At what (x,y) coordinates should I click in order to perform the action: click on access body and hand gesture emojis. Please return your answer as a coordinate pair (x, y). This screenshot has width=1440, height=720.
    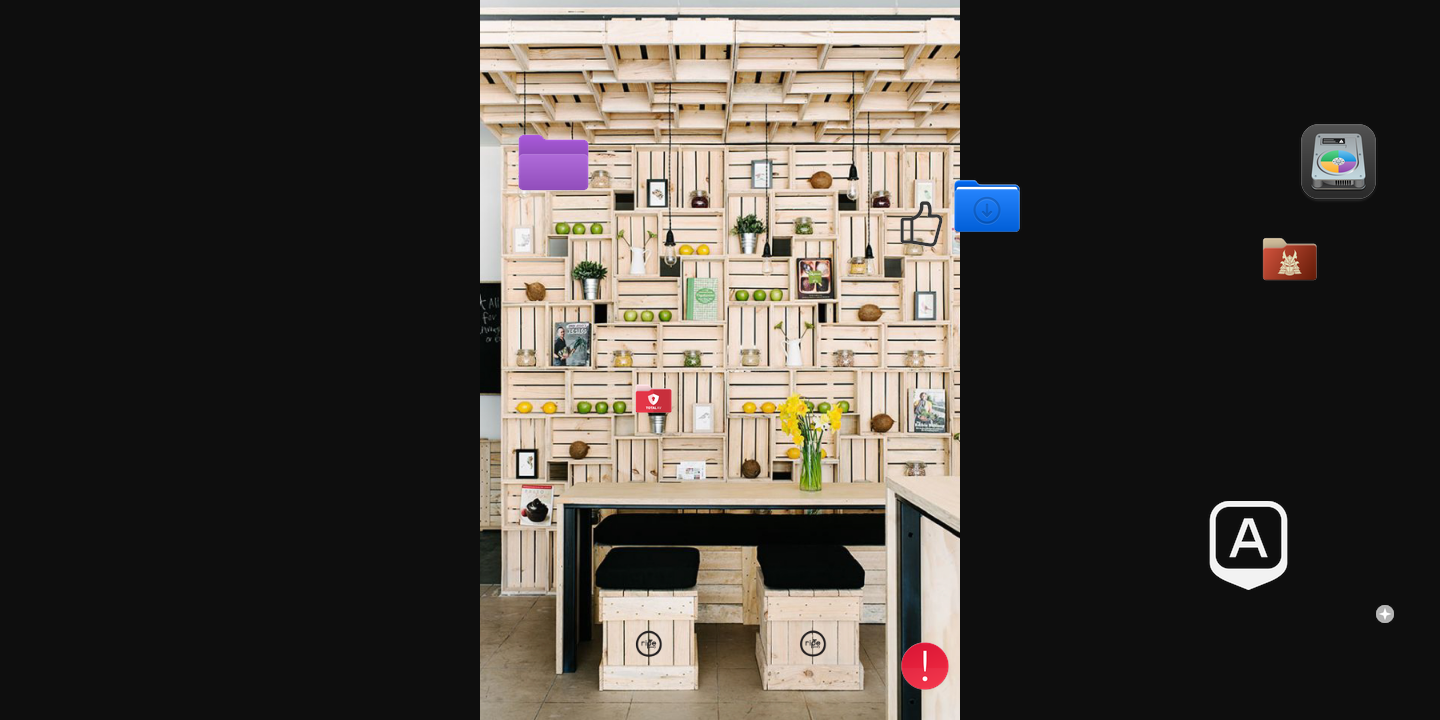
    Looking at the image, I should click on (920, 224).